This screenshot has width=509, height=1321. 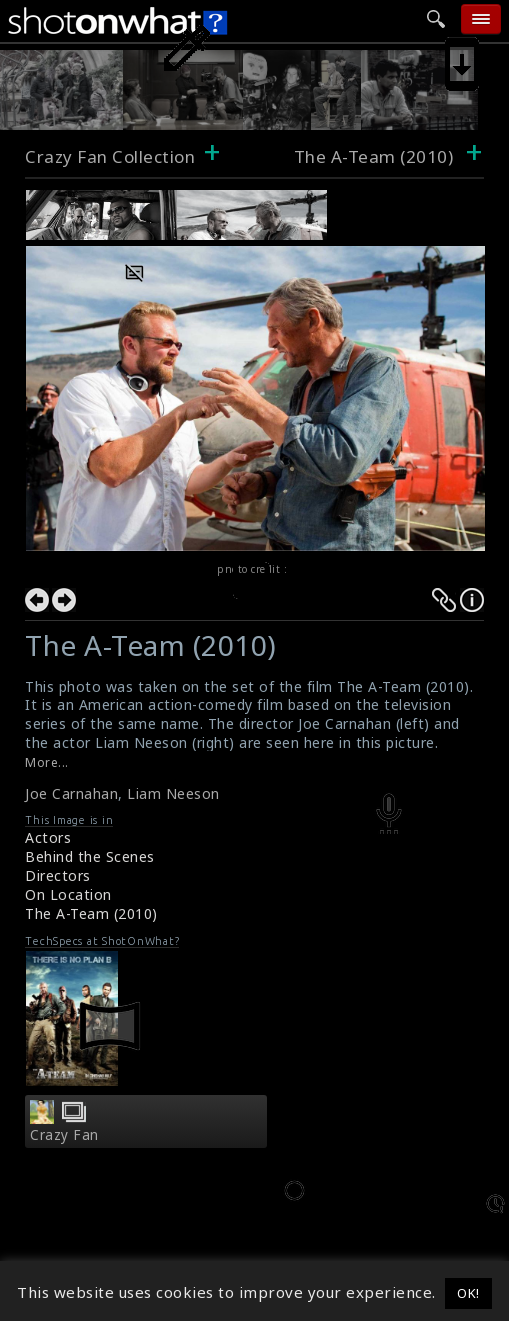 What do you see at coordinates (251, 580) in the screenshot?
I see `crop an image` at bounding box center [251, 580].